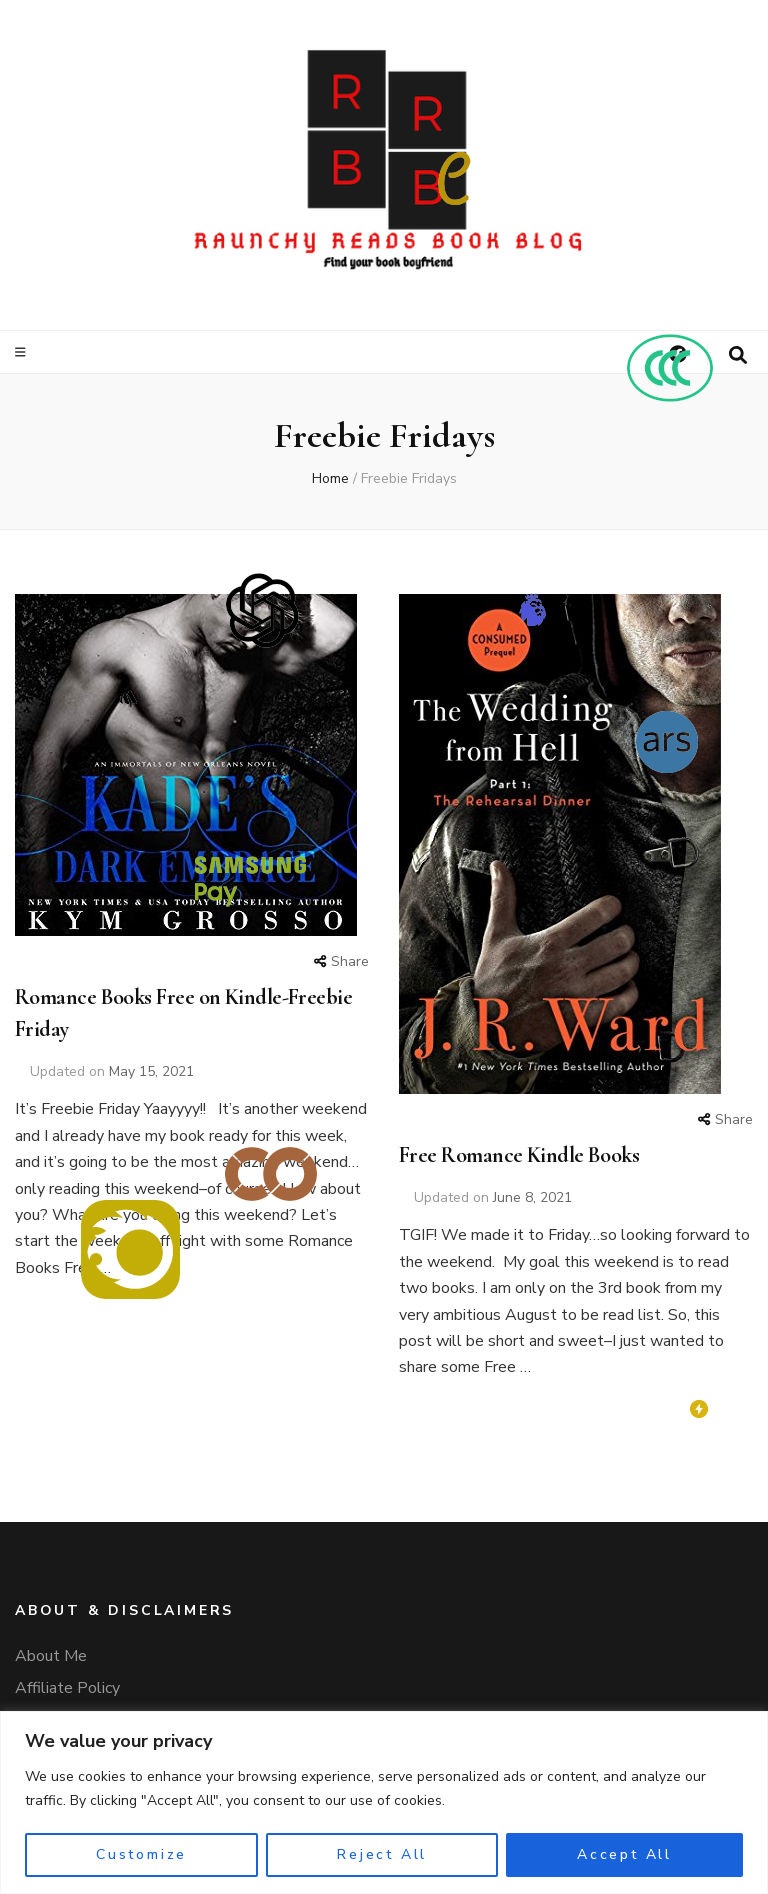 This screenshot has width=768, height=1894. I want to click on china compulsory certificate (CCC) mark indicating product compliance, so click(670, 368).